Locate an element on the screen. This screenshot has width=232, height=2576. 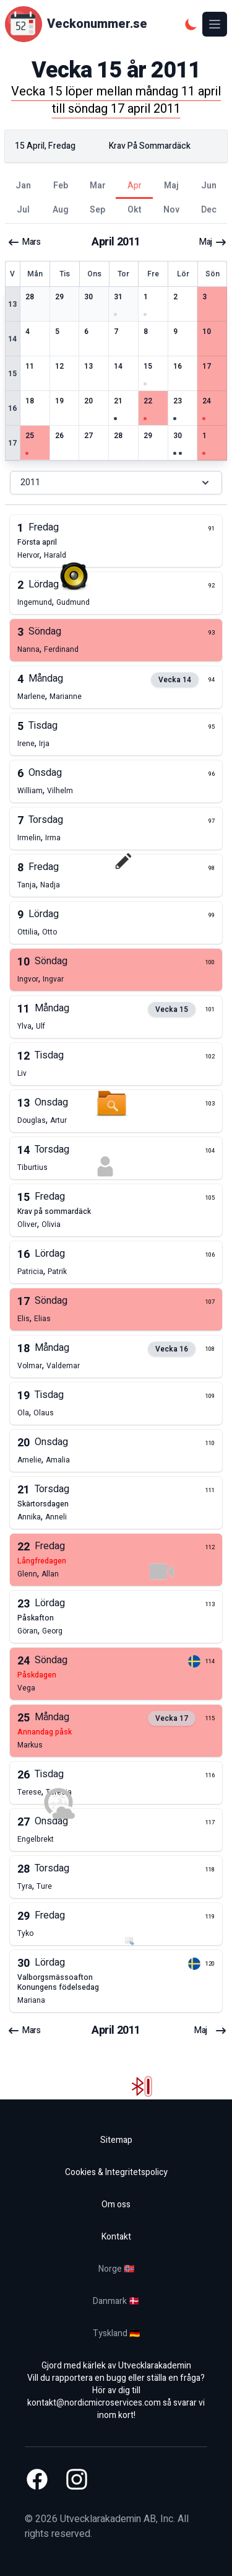
adjust speaker or audio output settings is located at coordinates (74, 576).